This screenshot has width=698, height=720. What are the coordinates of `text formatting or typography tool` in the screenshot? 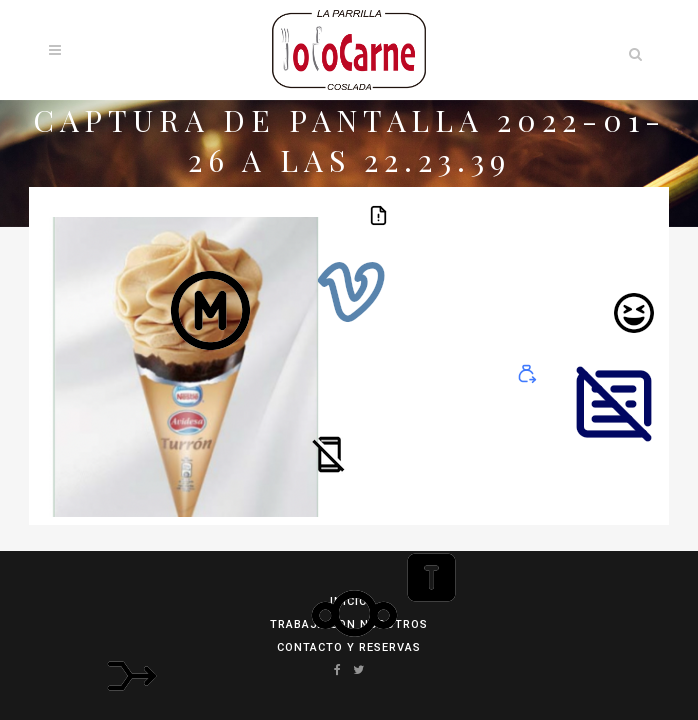 It's located at (431, 577).